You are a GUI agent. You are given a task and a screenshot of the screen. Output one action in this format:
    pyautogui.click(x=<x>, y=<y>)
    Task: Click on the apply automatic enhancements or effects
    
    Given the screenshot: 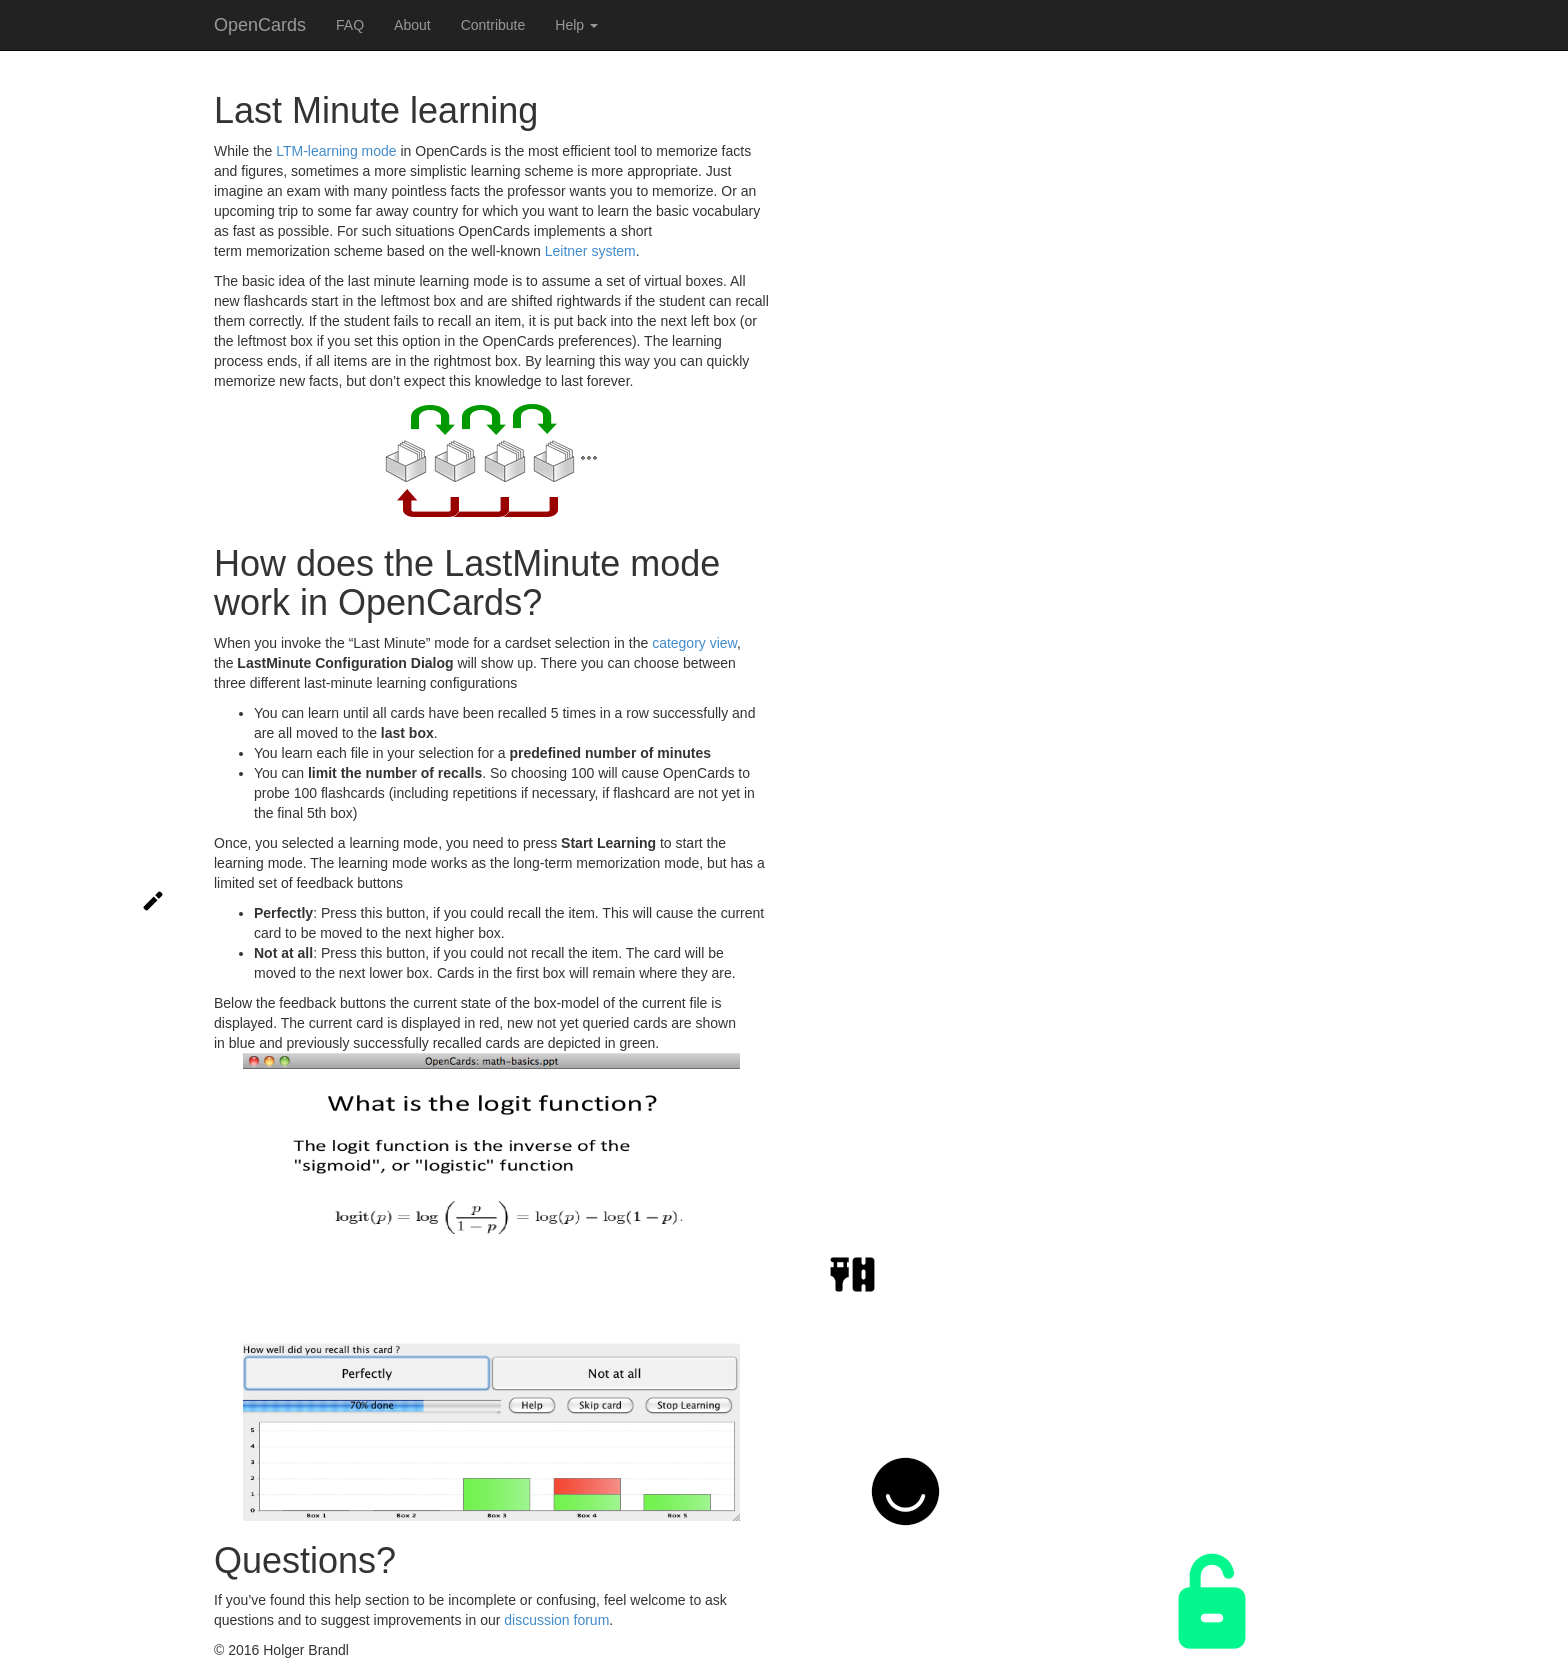 What is the action you would take?
    pyautogui.click(x=153, y=901)
    